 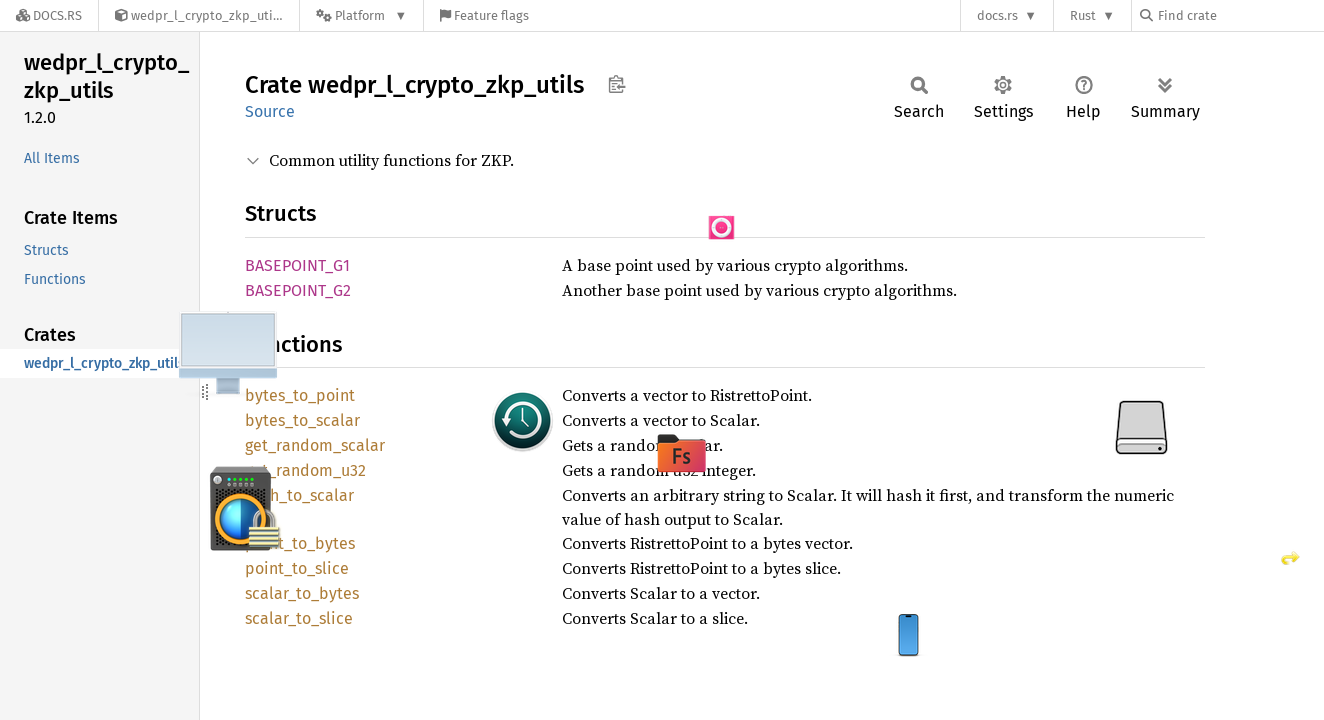 I want to click on iPod shuffle device connected, so click(x=721, y=227).